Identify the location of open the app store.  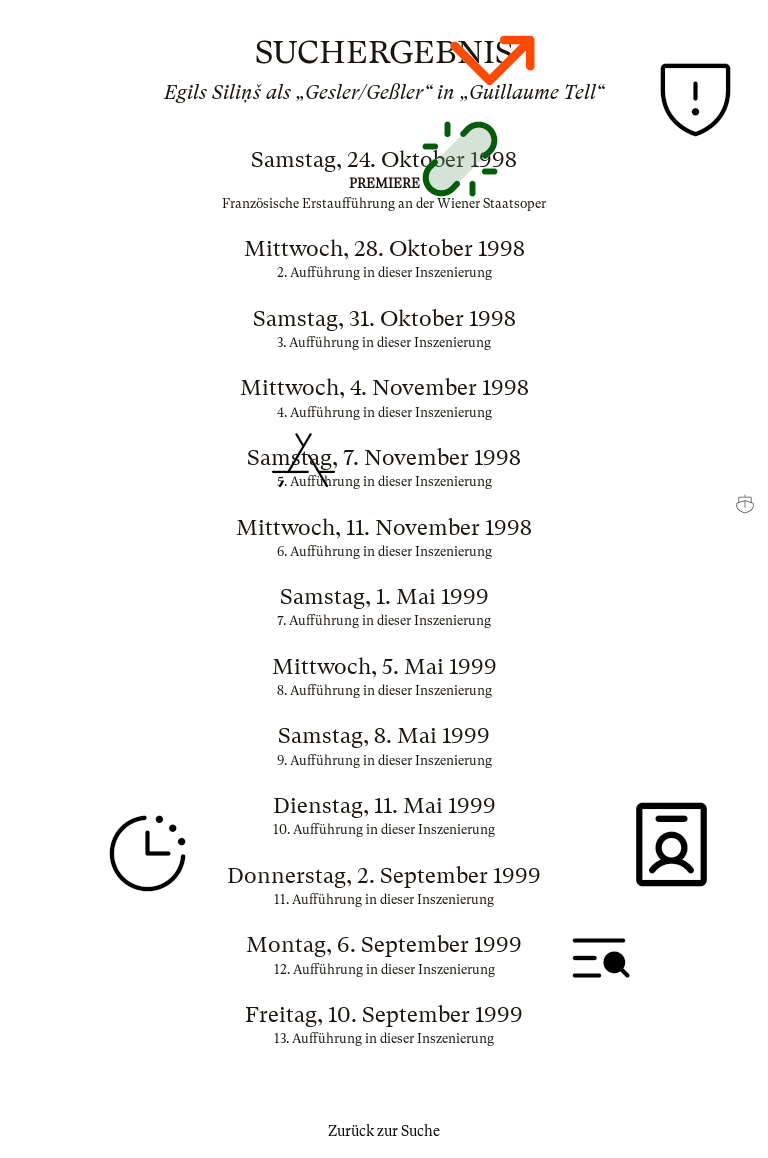
(303, 462).